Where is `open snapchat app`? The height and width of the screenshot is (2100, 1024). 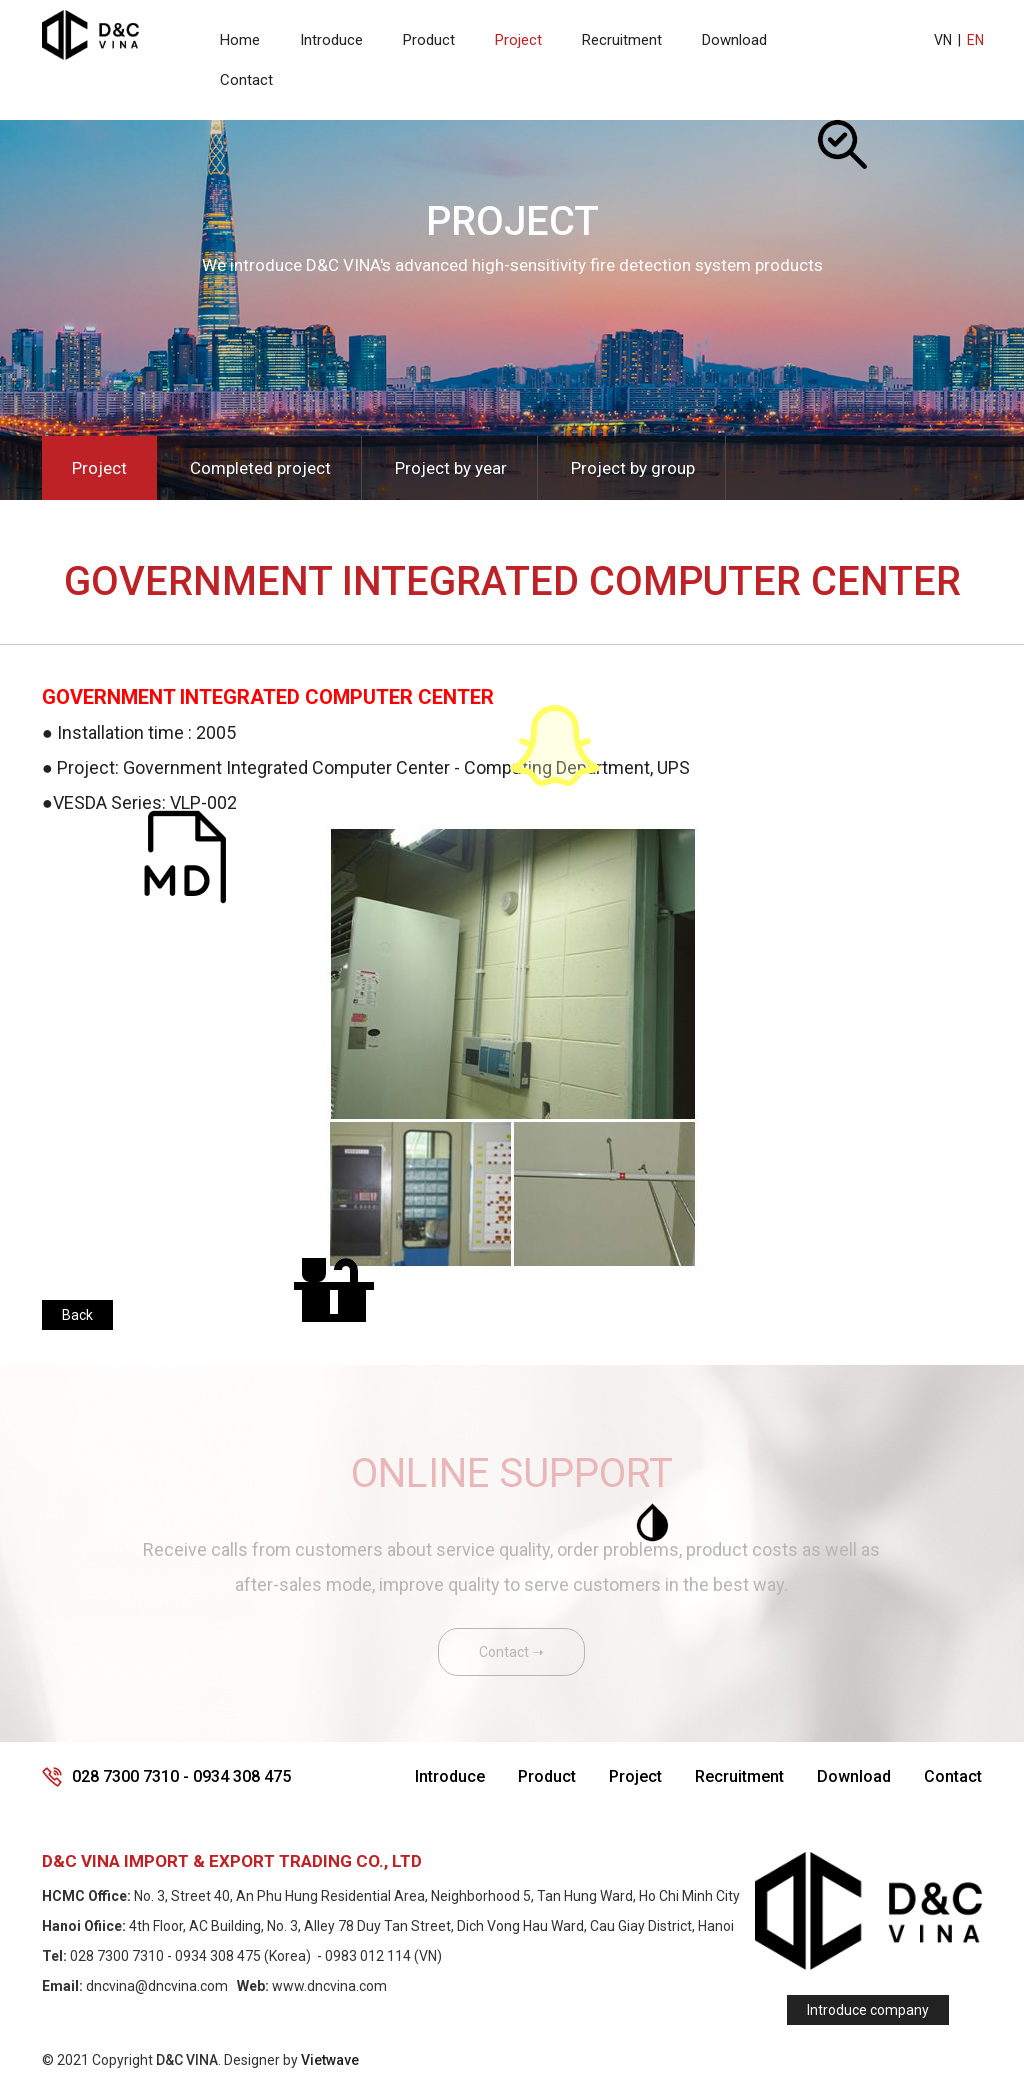
open snapchat app is located at coordinates (555, 747).